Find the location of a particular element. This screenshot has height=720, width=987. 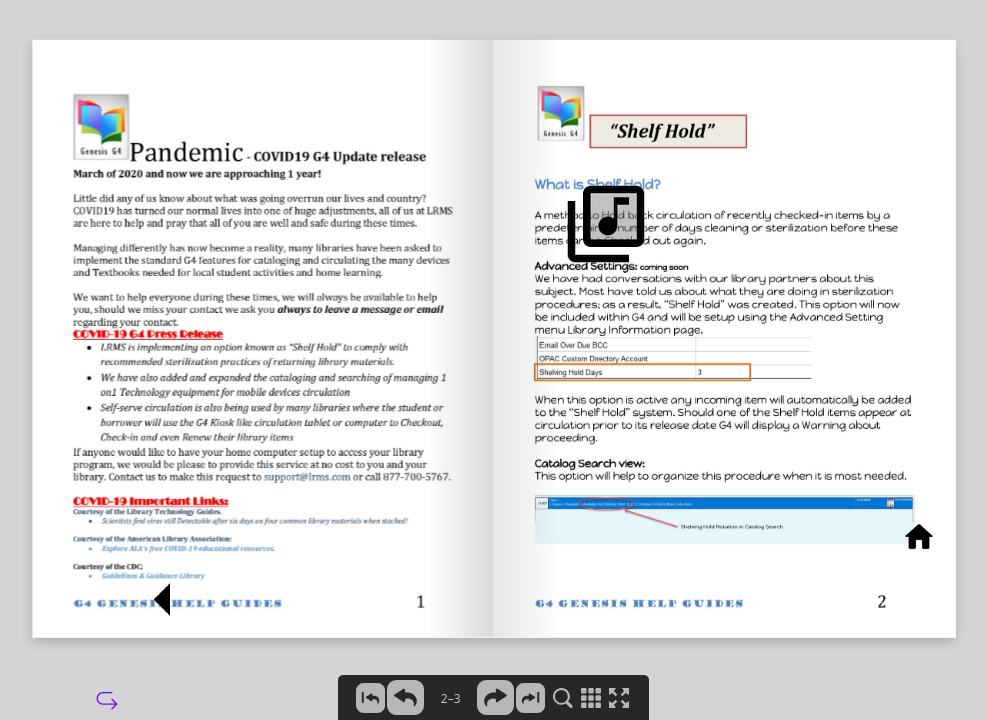

redo last action is located at coordinates (107, 700).